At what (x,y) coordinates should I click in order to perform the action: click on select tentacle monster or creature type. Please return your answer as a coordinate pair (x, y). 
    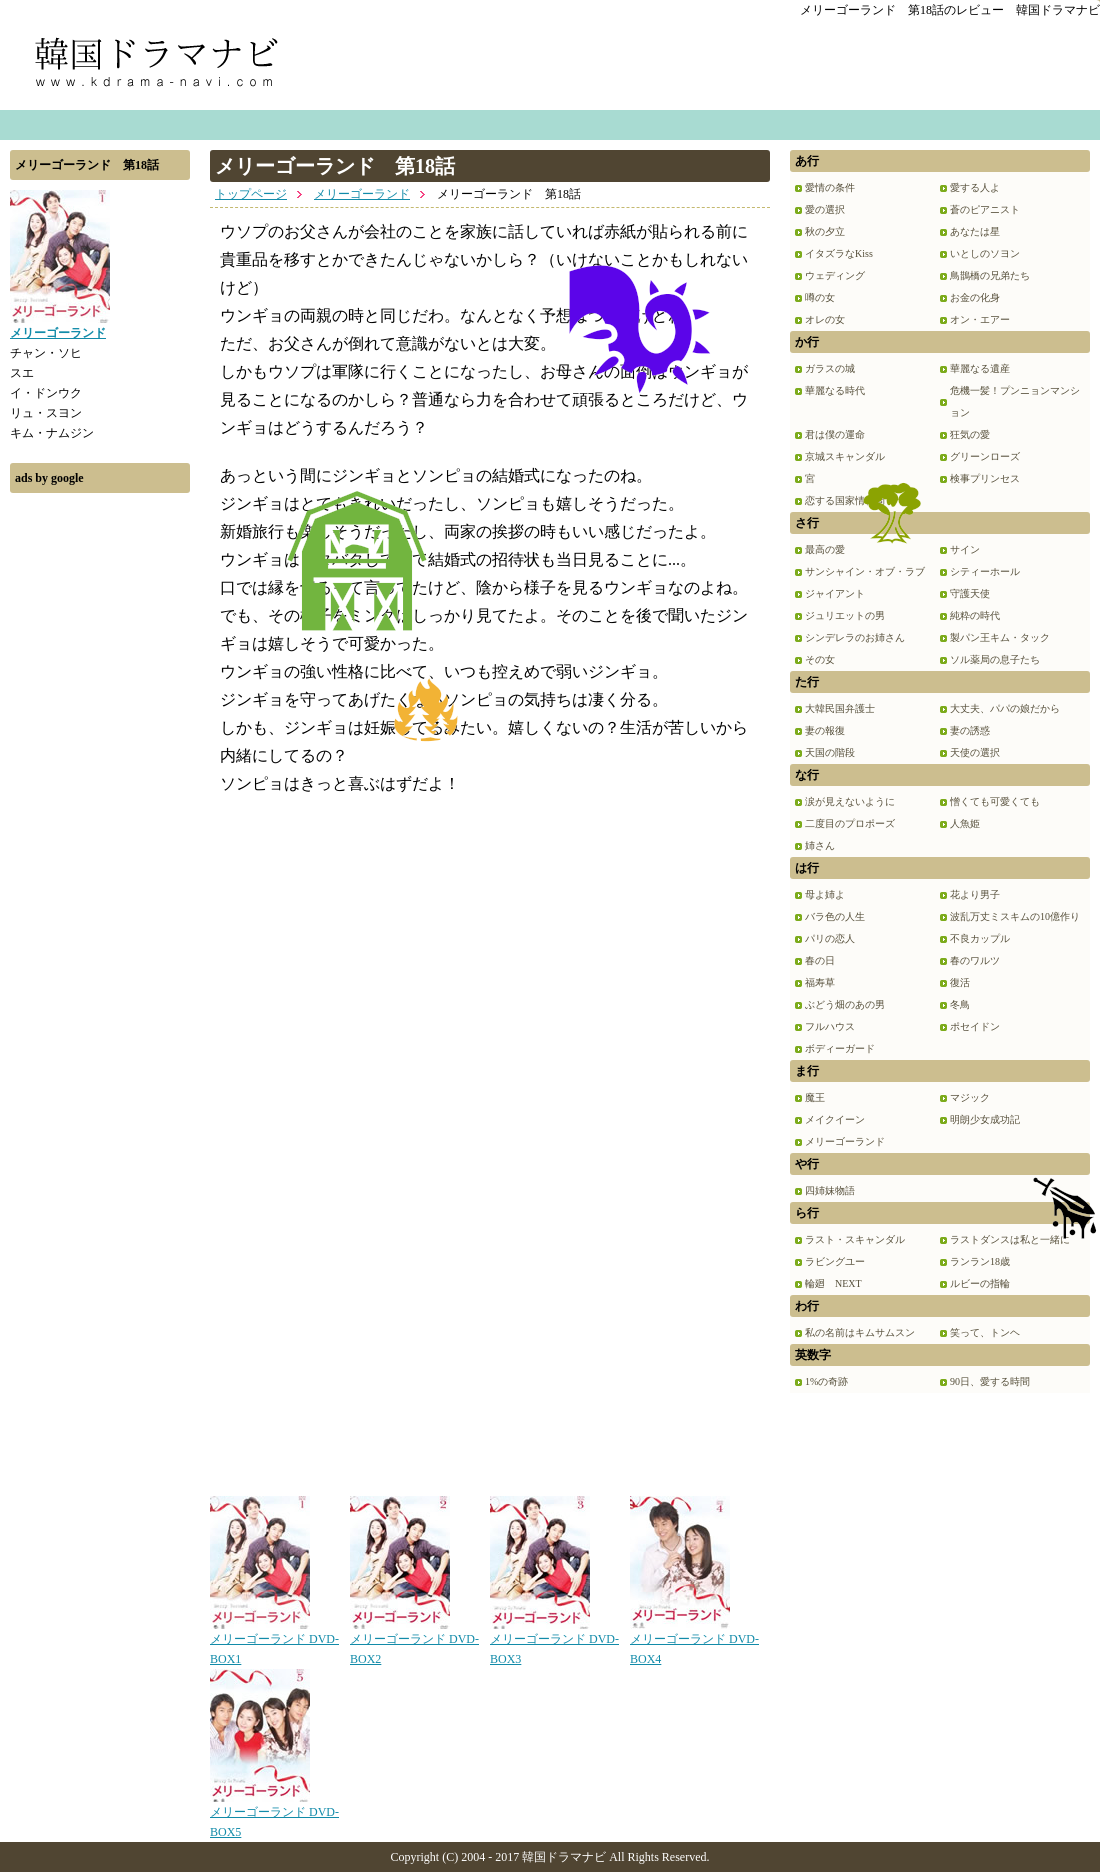
    Looking at the image, I should click on (639, 329).